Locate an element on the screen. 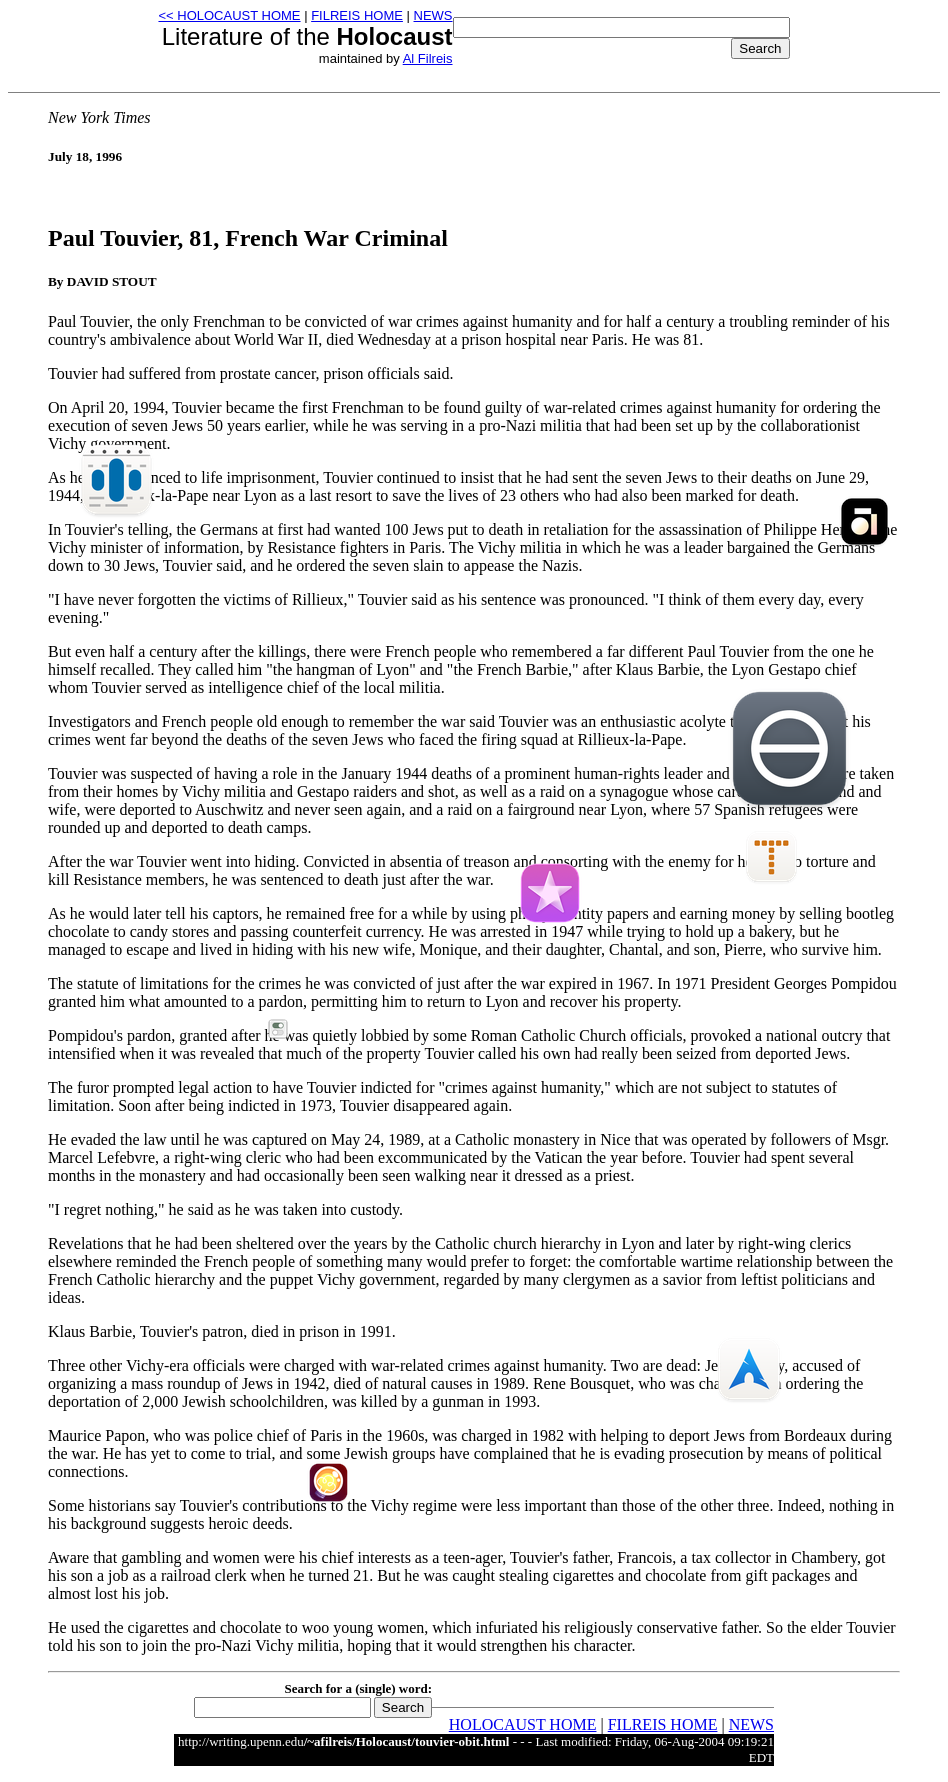 This screenshot has width=948, height=1782. suspend or pause an application is located at coordinates (789, 748).